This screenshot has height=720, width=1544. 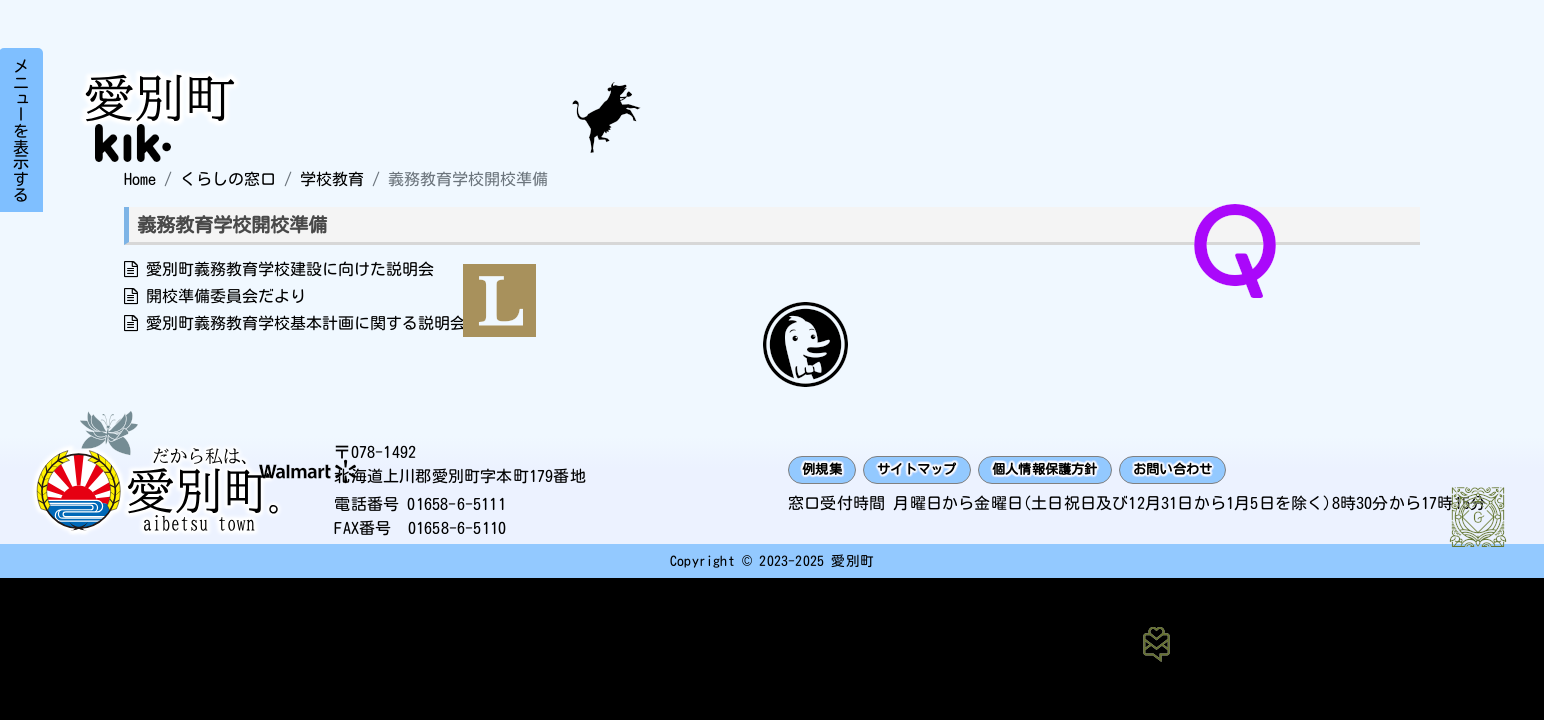 I want to click on open swisscows search engine, so click(x=606, y=117).